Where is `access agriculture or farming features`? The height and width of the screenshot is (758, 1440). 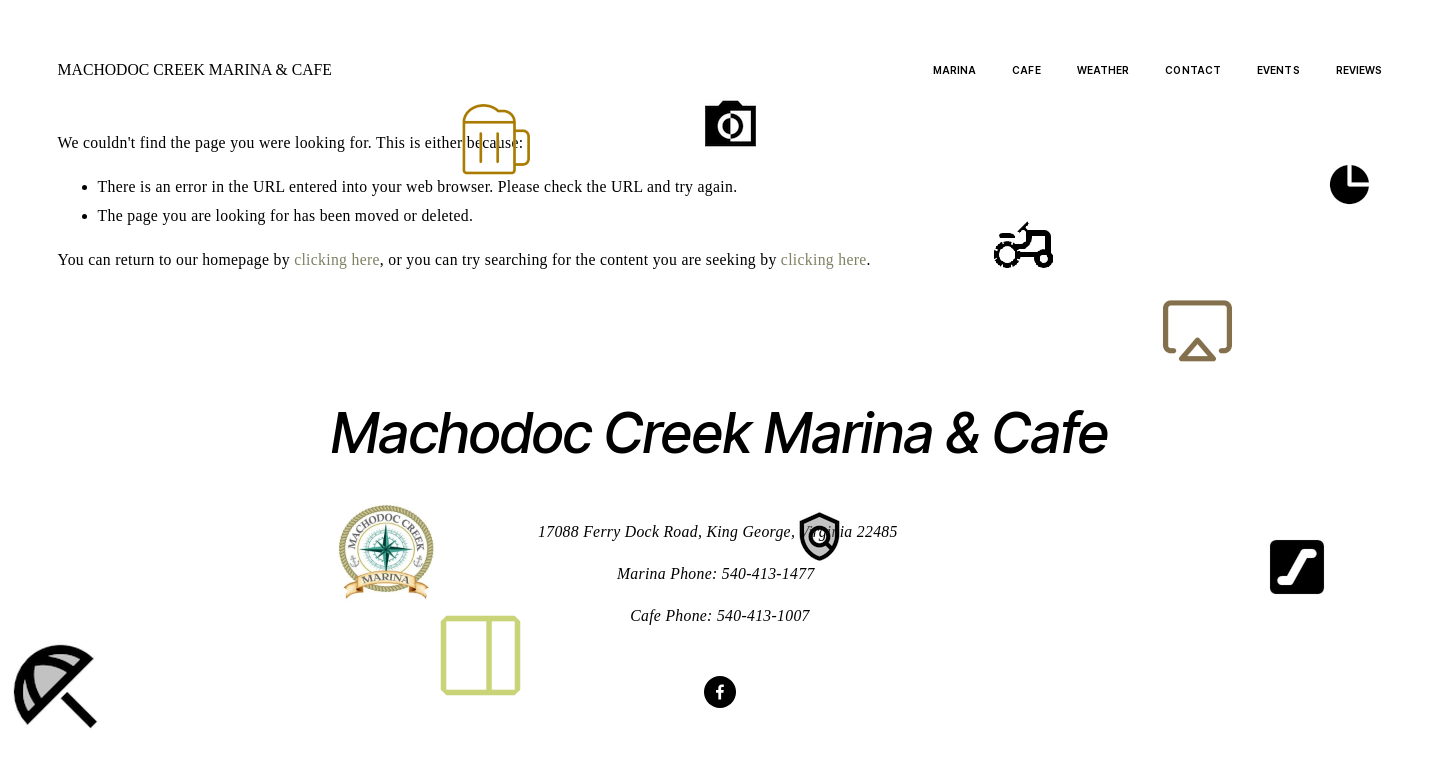 access agriculture or farming features is located at coordinates (1023, 246).